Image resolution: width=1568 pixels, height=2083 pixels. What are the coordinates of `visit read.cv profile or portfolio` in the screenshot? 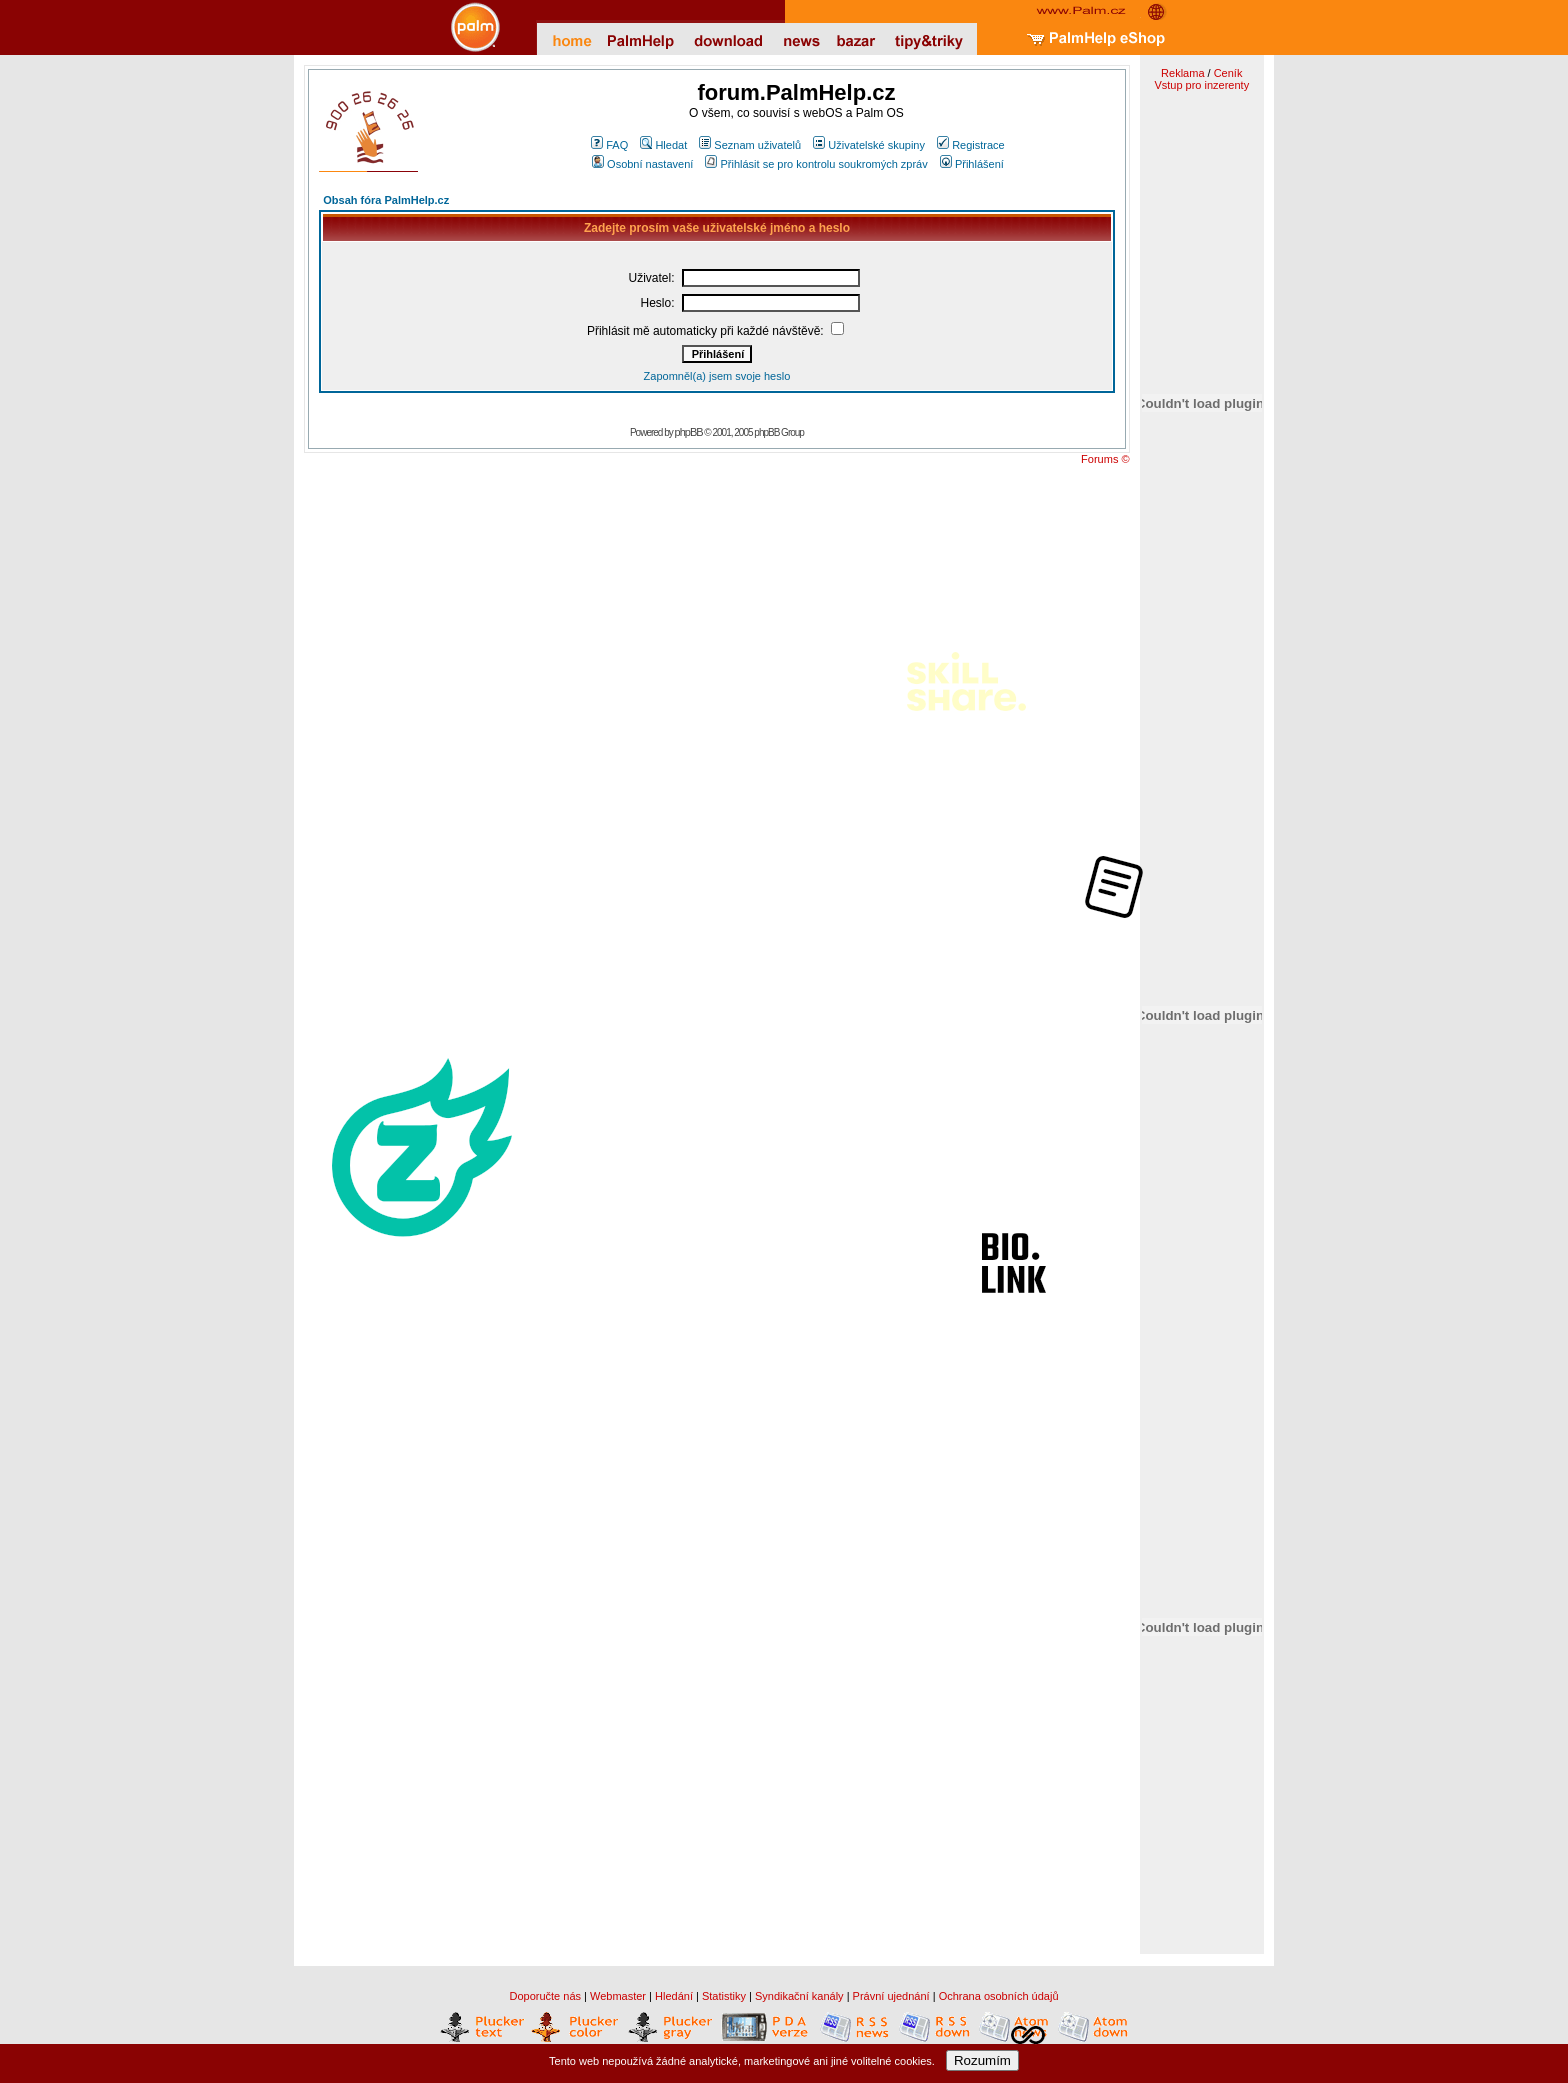 It's located at (1114, 887).